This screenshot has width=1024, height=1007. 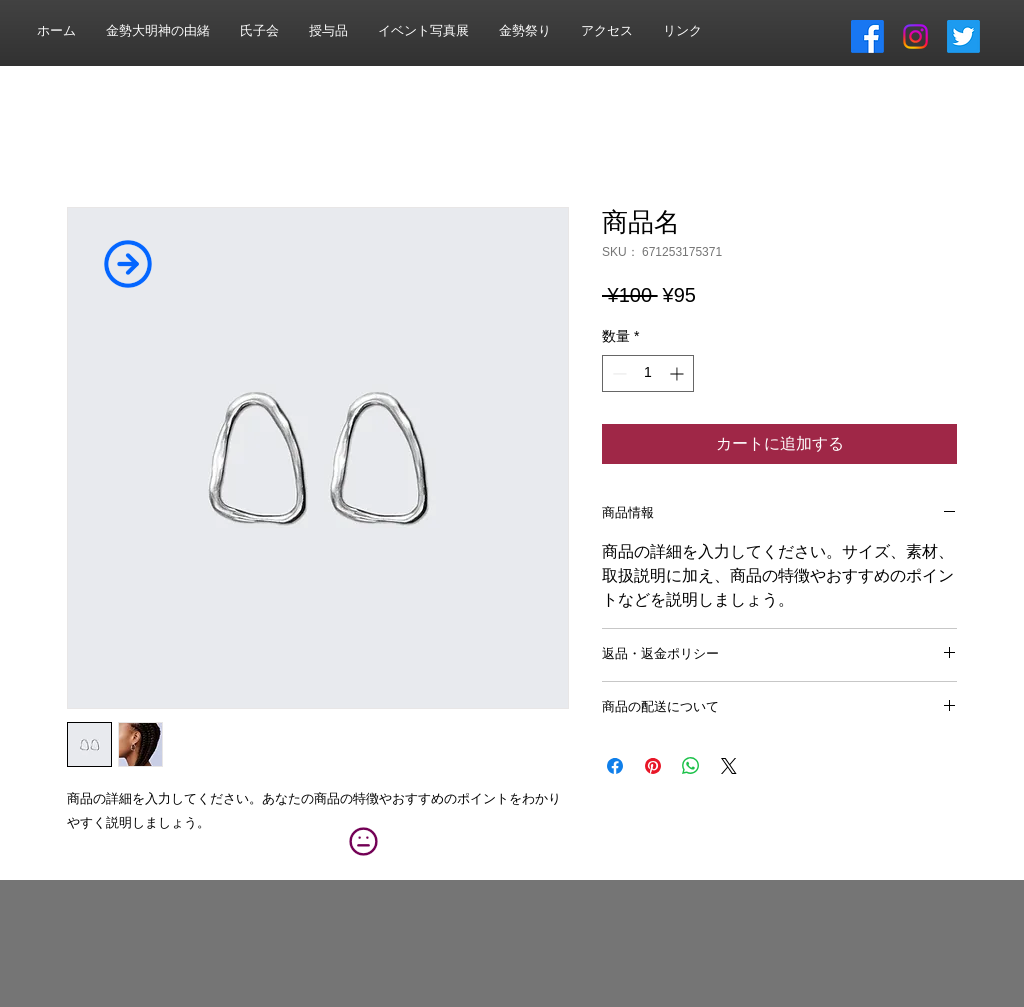 I want to click on rate your experience as neutral, so click(x=363, y=841).